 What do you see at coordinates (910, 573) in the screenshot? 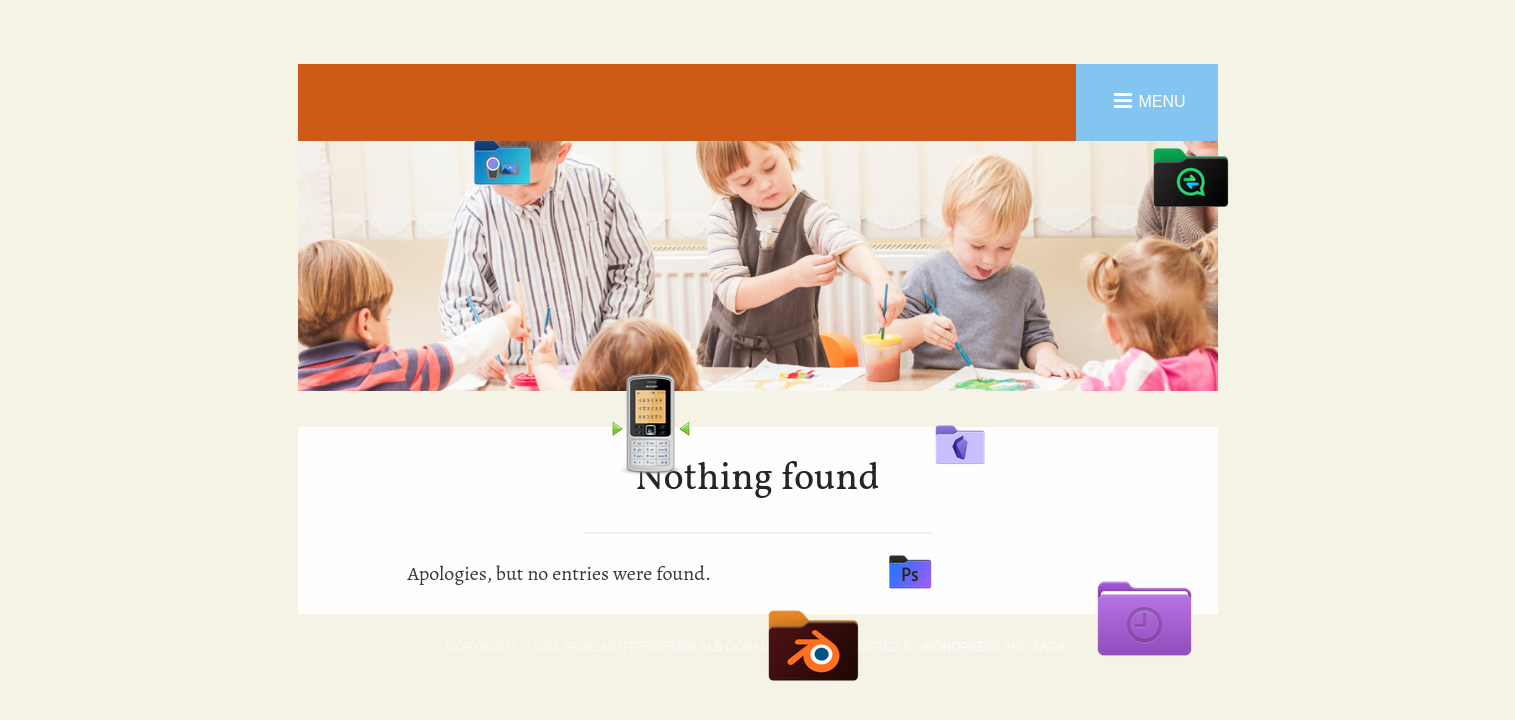
I see `open folder containing Adobe Photoshop files` at bounding box center [910, 573].